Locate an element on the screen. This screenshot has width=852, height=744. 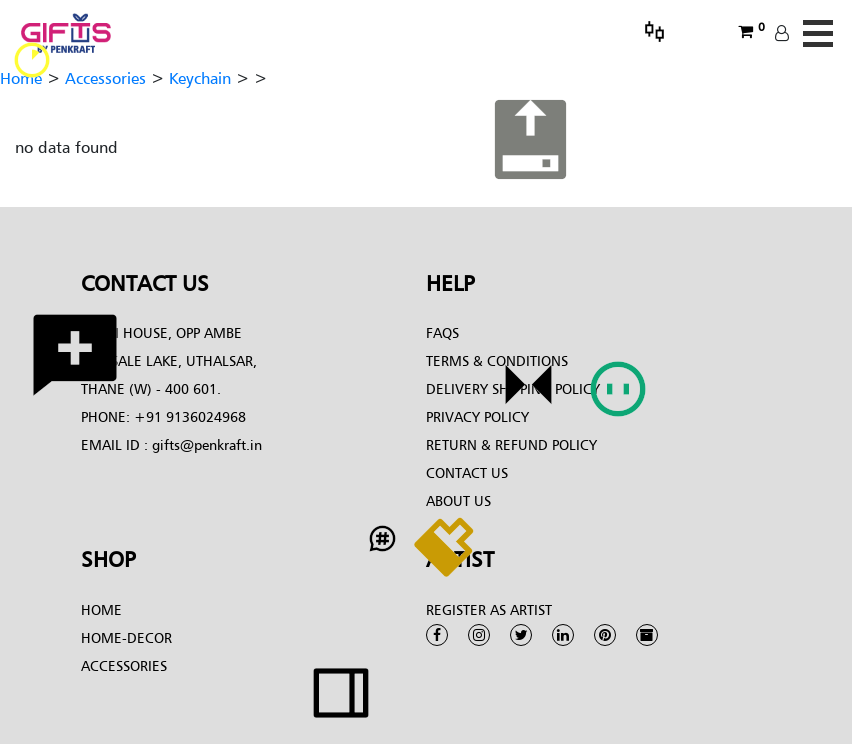
access brush or painting tools is located at coordinates (445, 545).